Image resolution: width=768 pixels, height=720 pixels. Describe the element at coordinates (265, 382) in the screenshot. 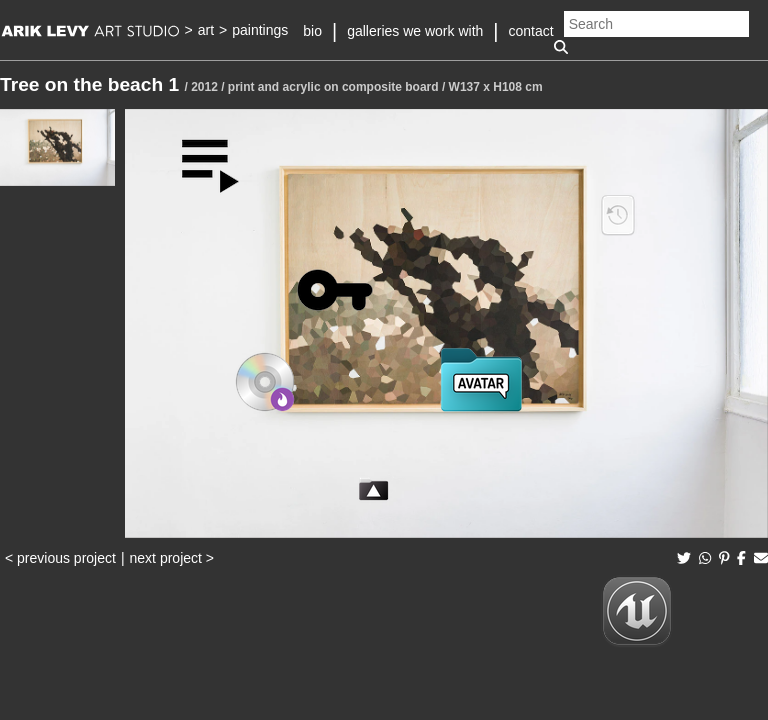

I see `burn data to a dvd disc` at that location.